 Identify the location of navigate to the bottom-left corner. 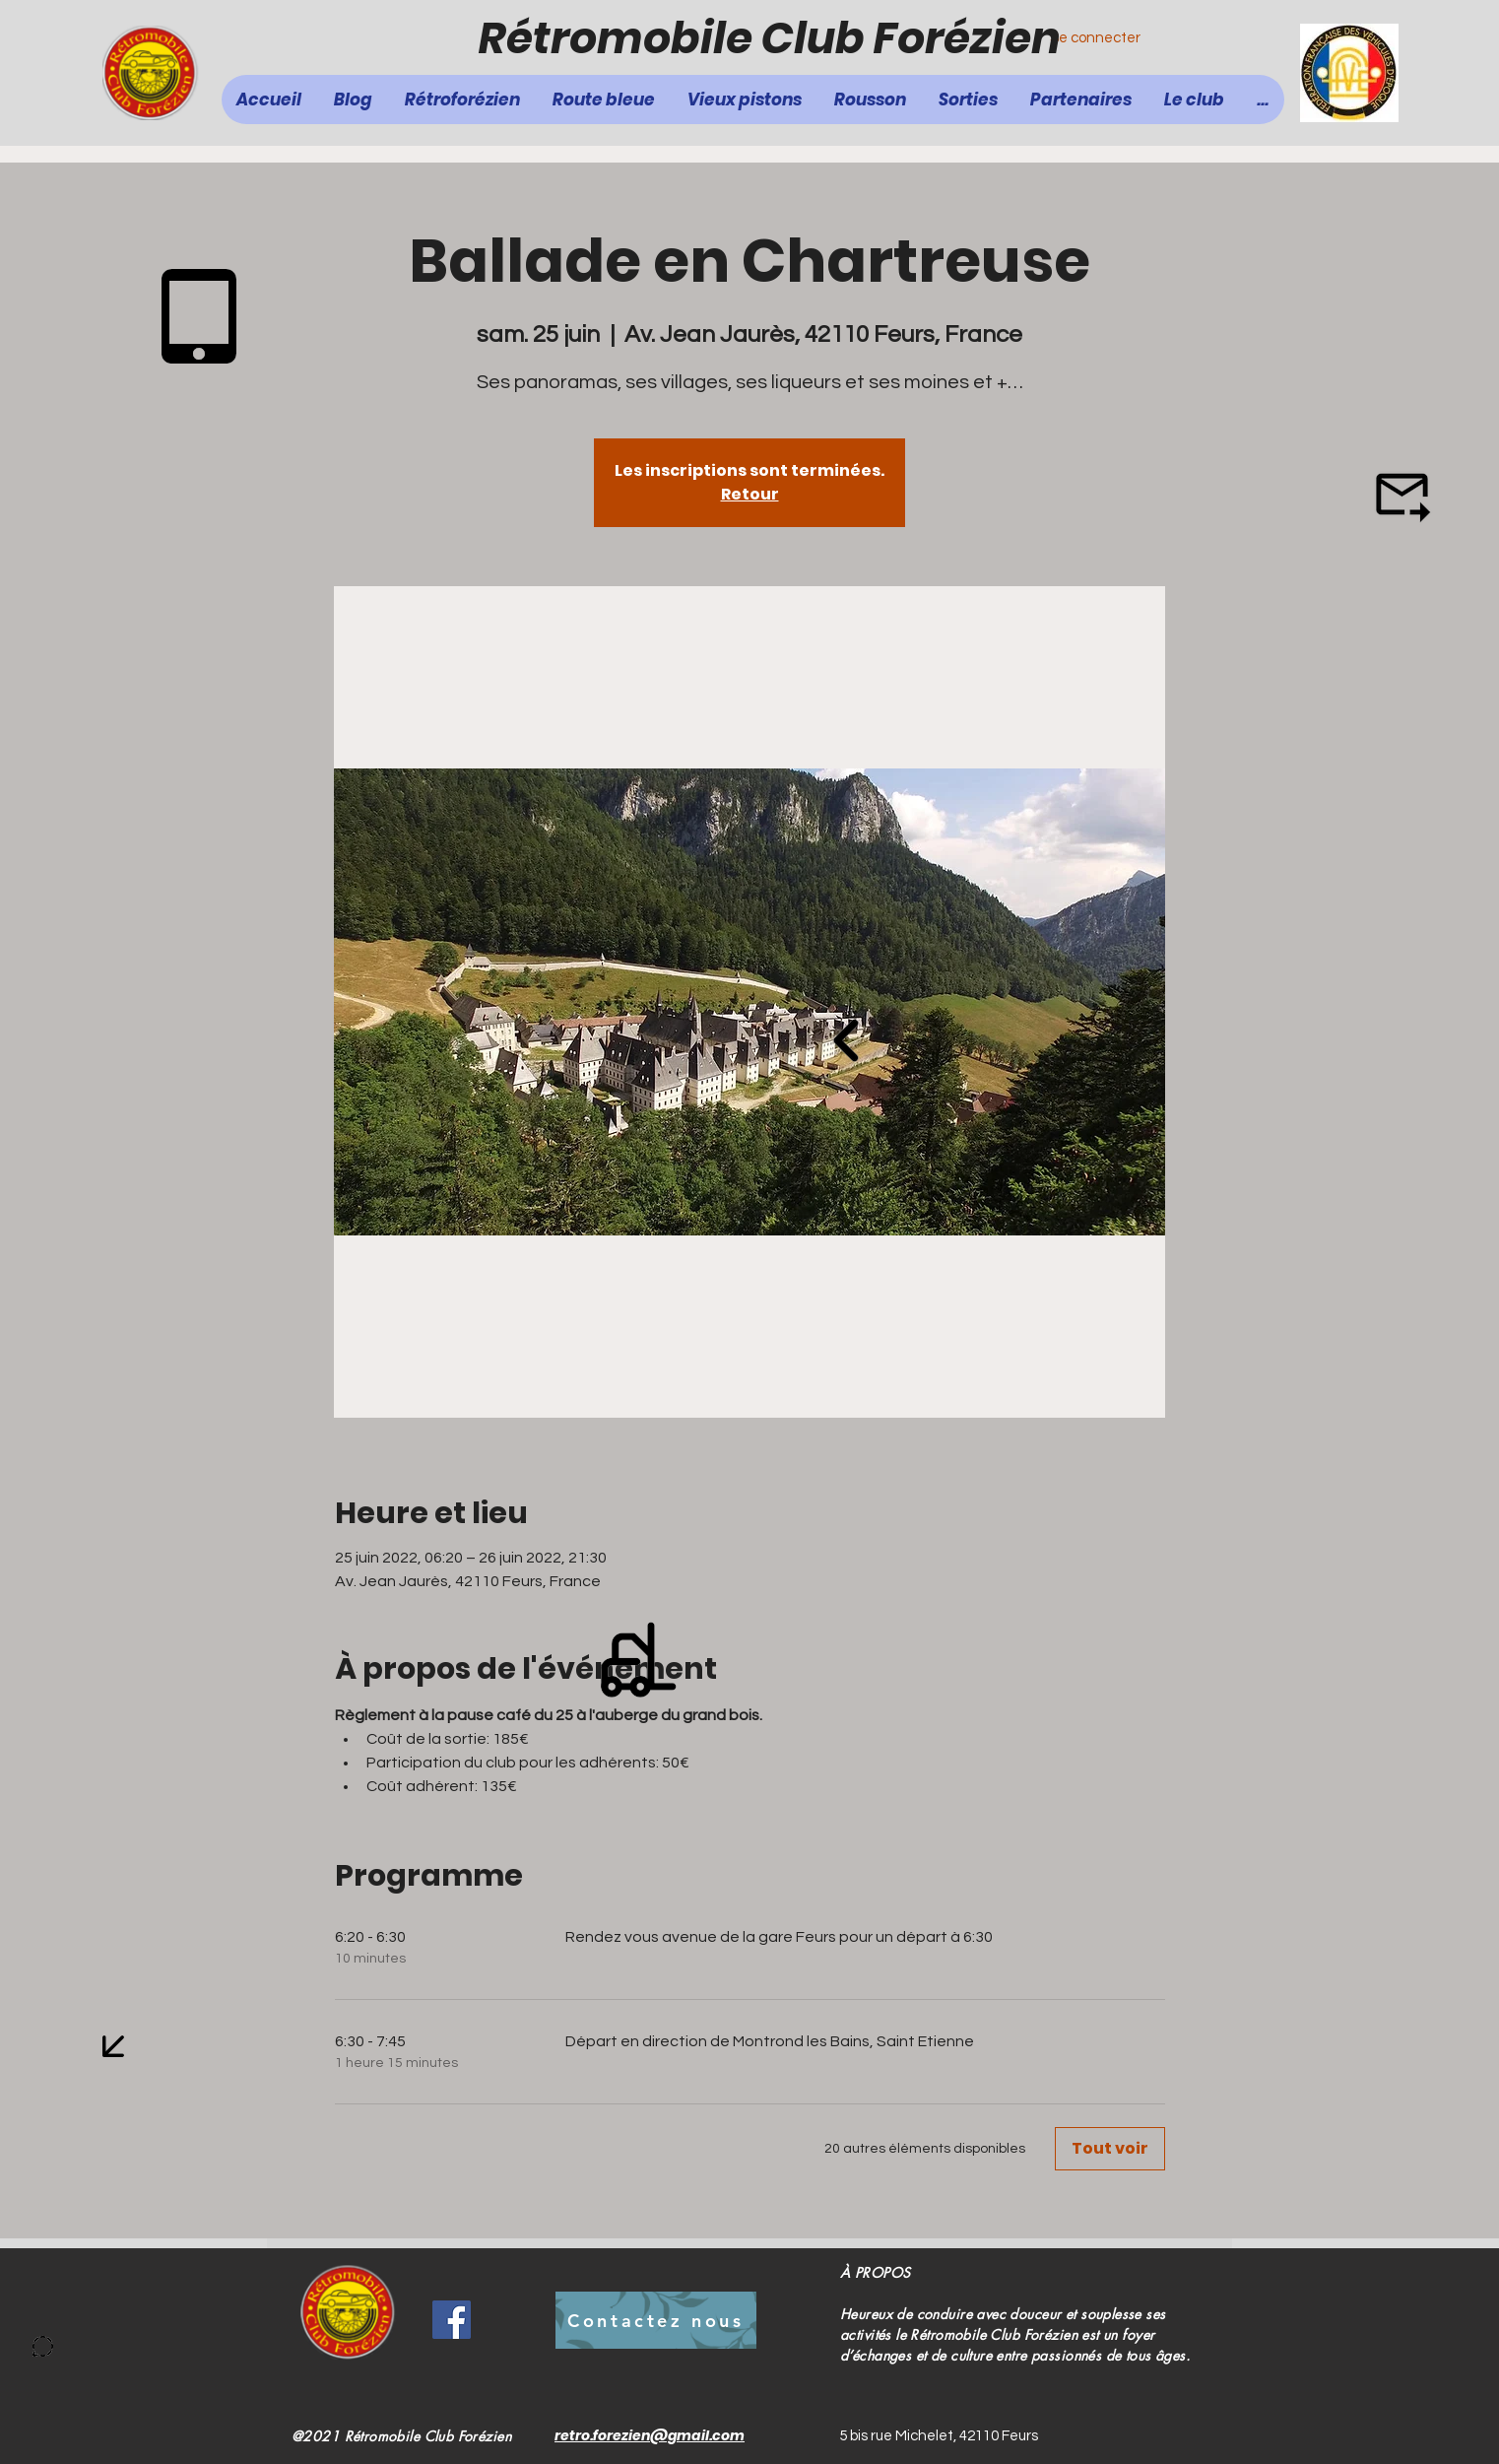
(113, 2046).